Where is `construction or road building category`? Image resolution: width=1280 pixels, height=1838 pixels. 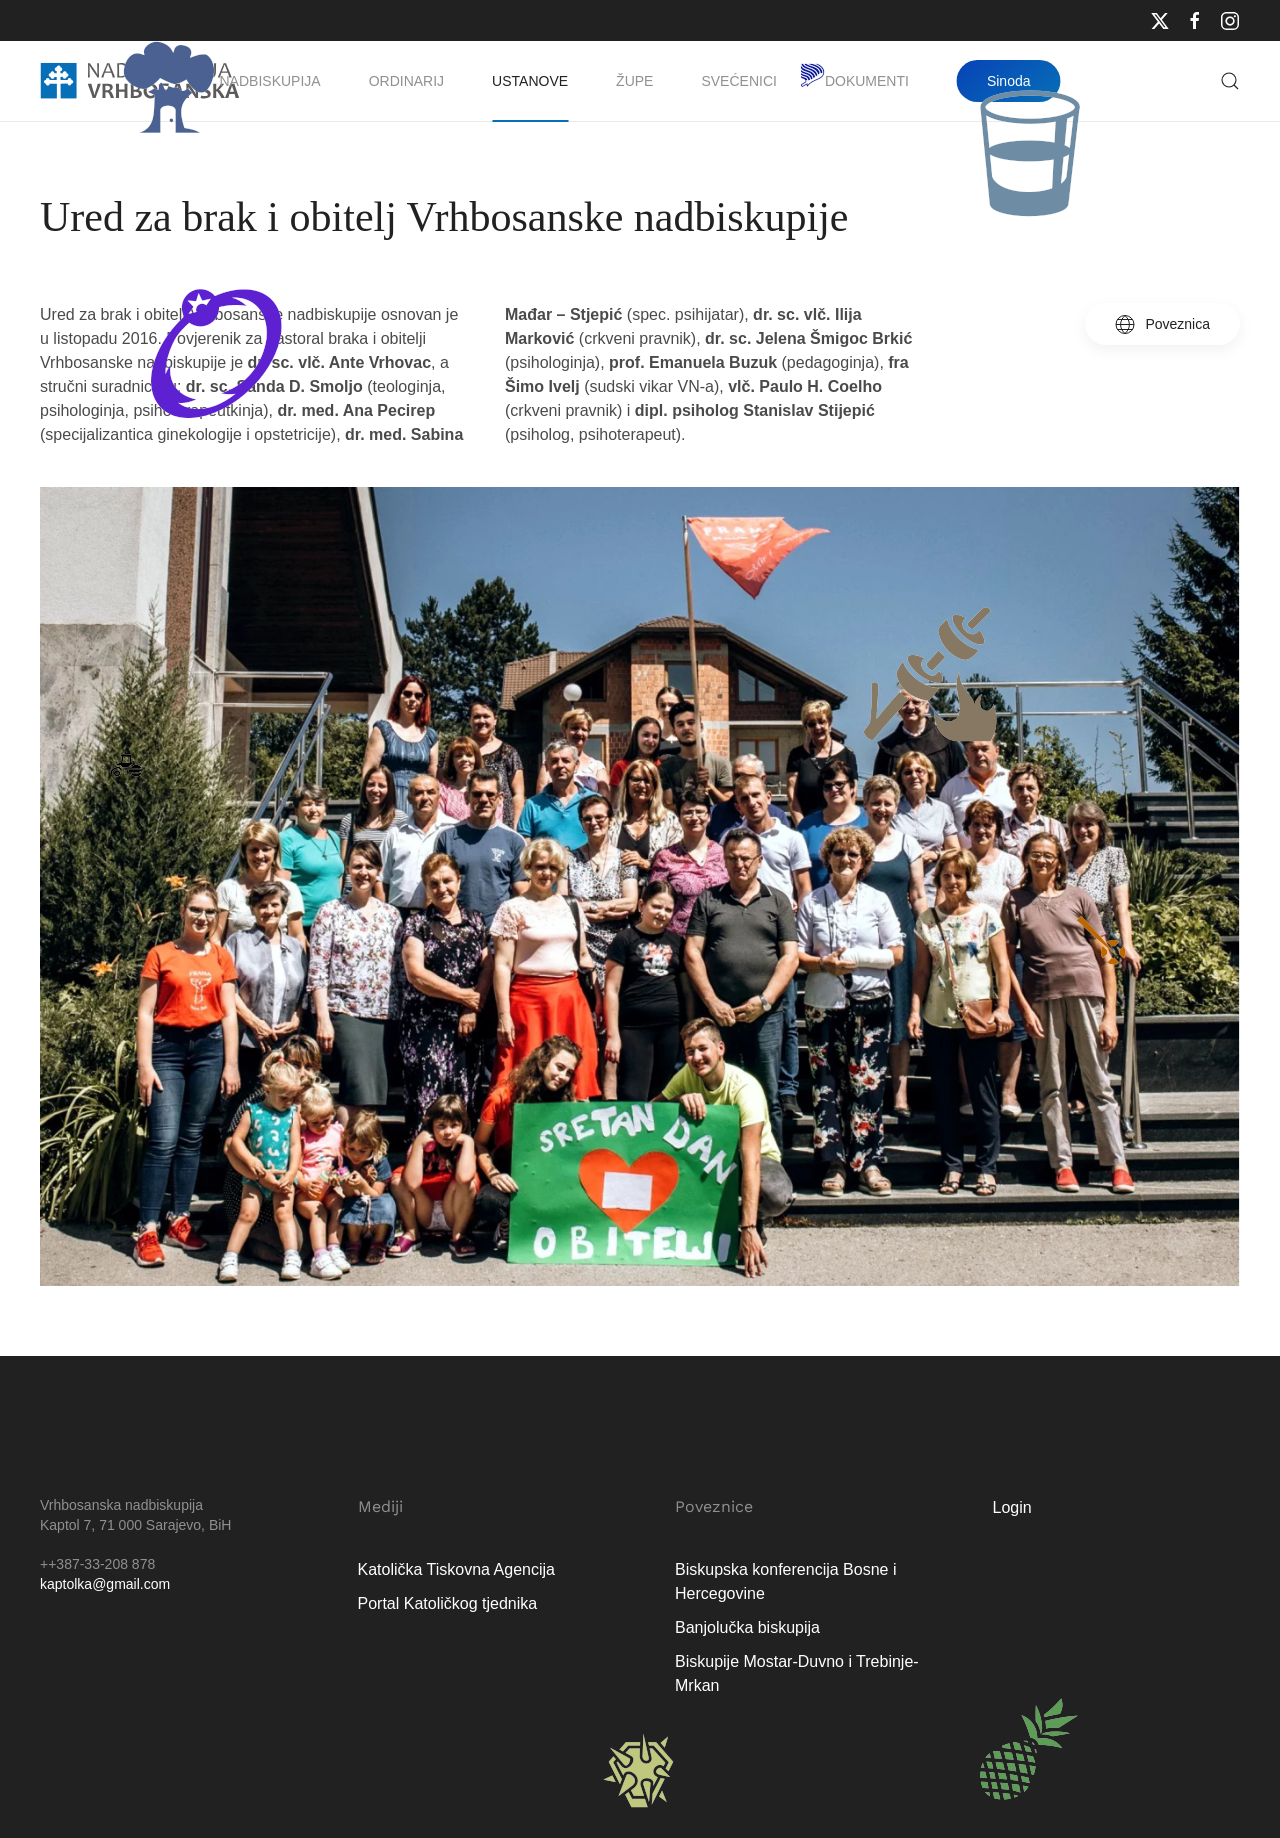
construction or road building category is located at coordinates (127, 764).